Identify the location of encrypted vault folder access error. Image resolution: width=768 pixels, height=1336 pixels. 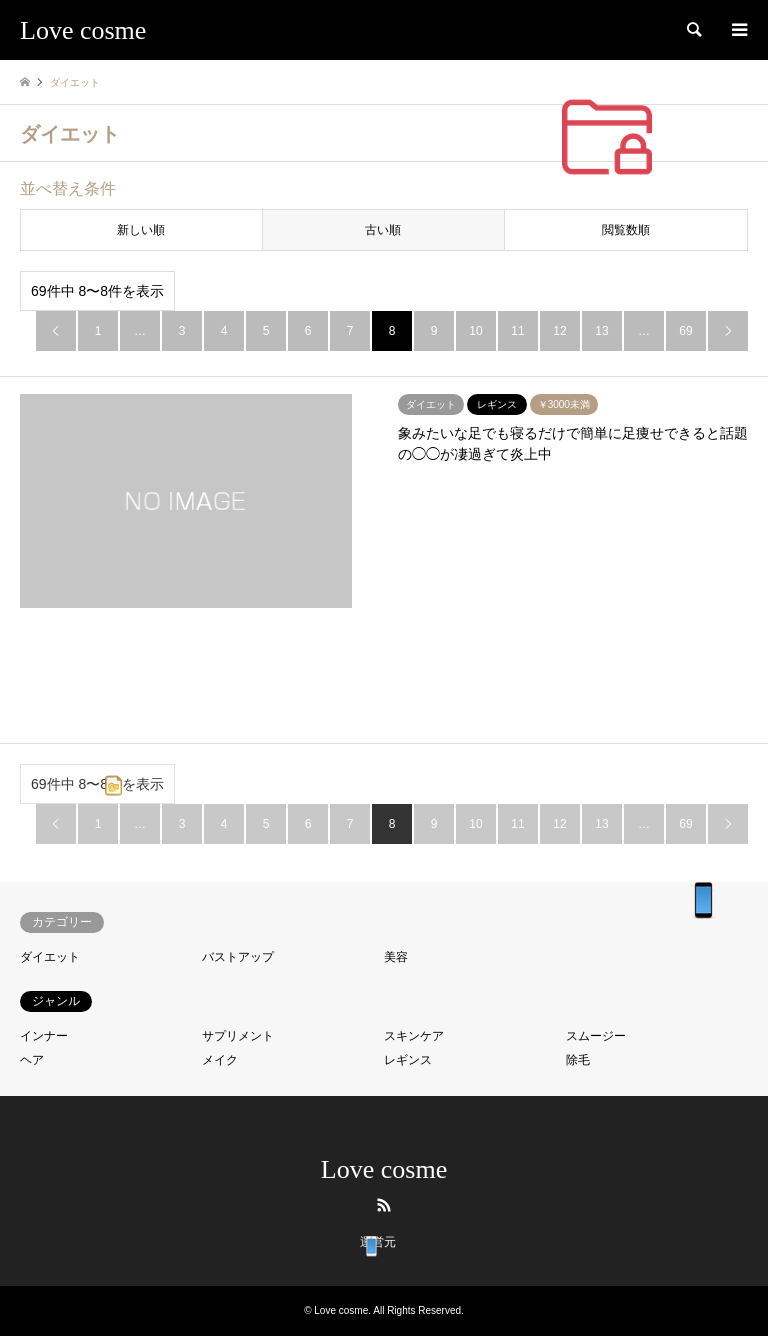
(607, 137).